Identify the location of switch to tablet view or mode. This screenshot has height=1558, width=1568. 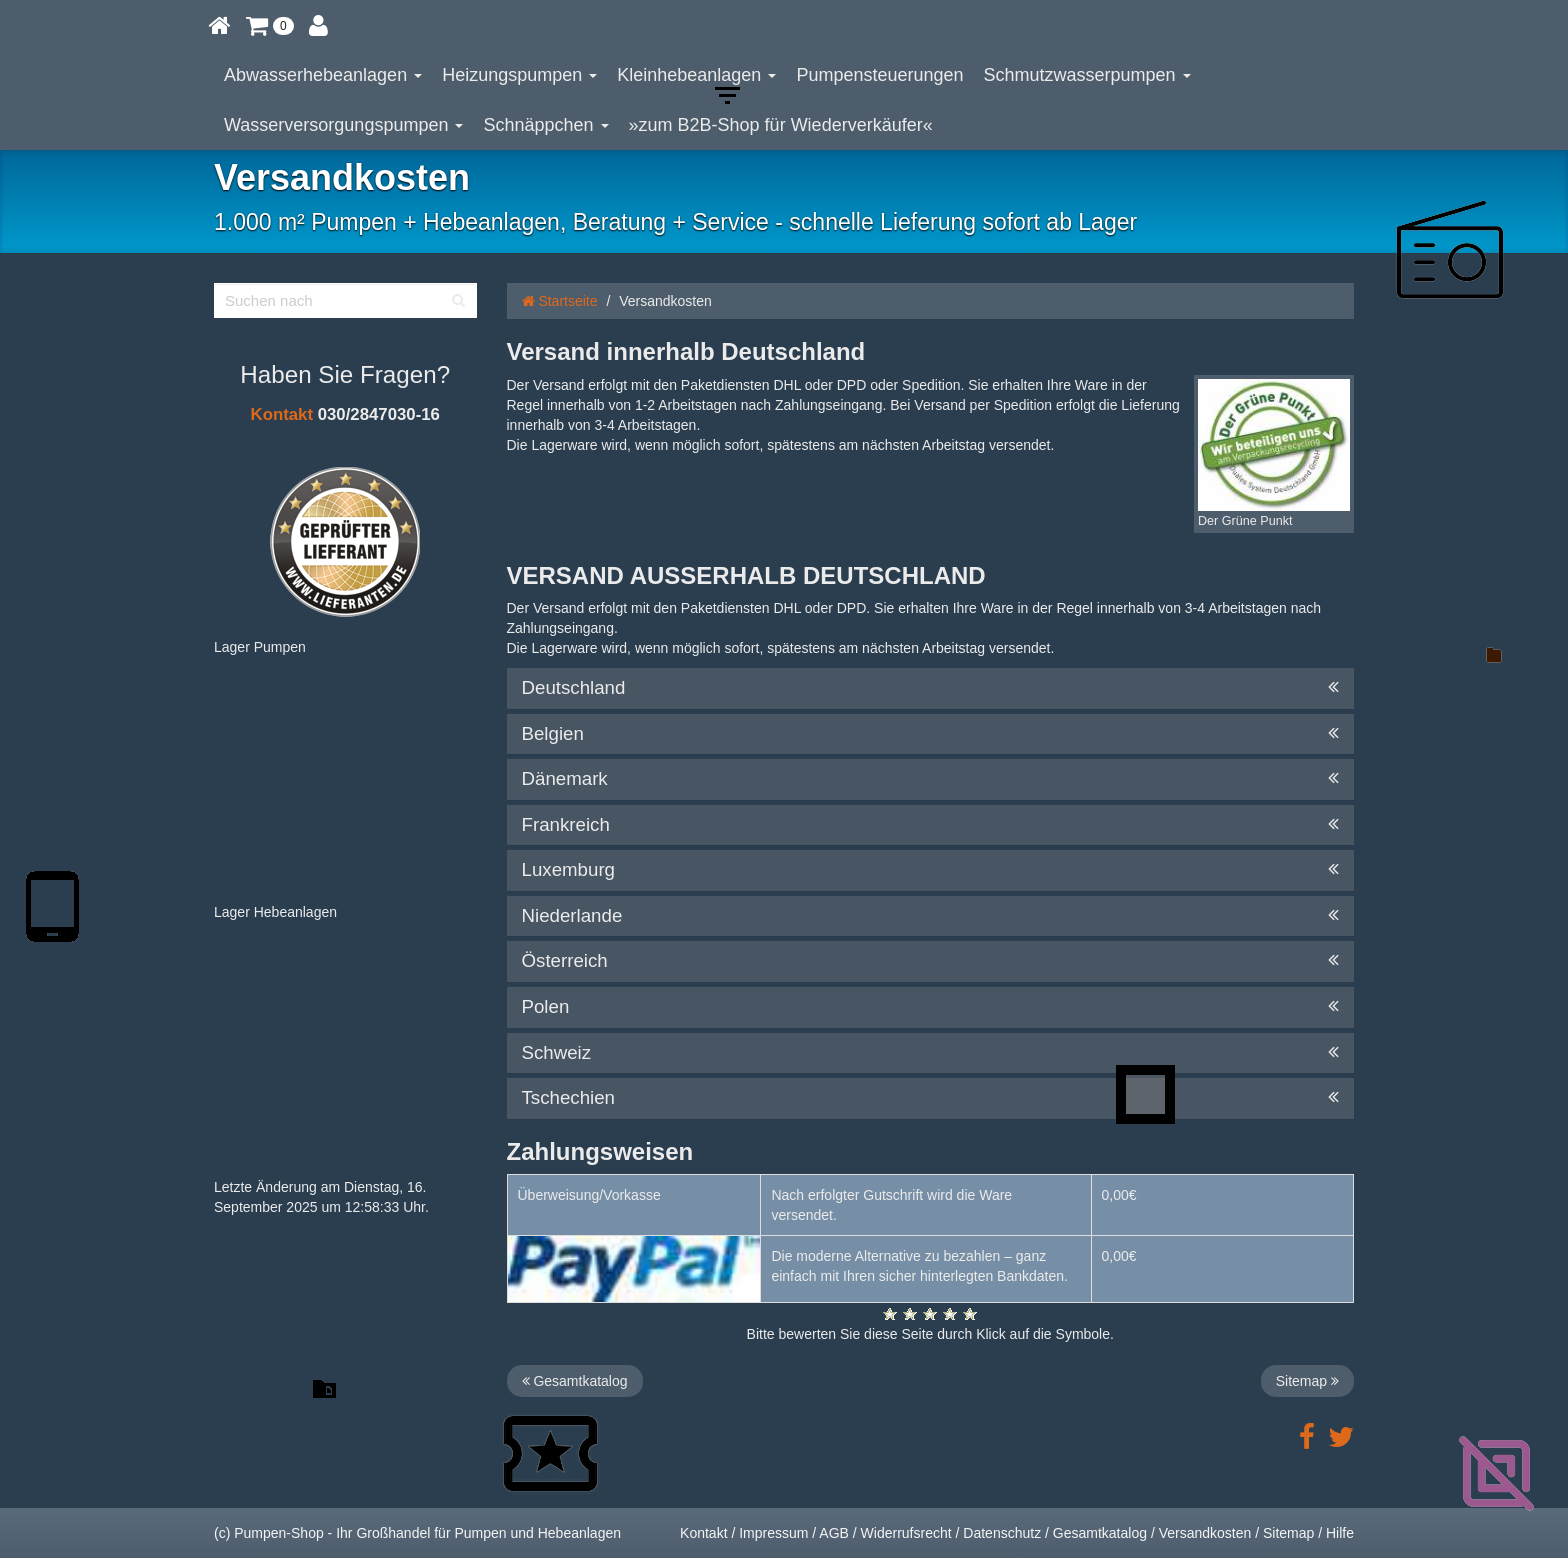
(52, 906).